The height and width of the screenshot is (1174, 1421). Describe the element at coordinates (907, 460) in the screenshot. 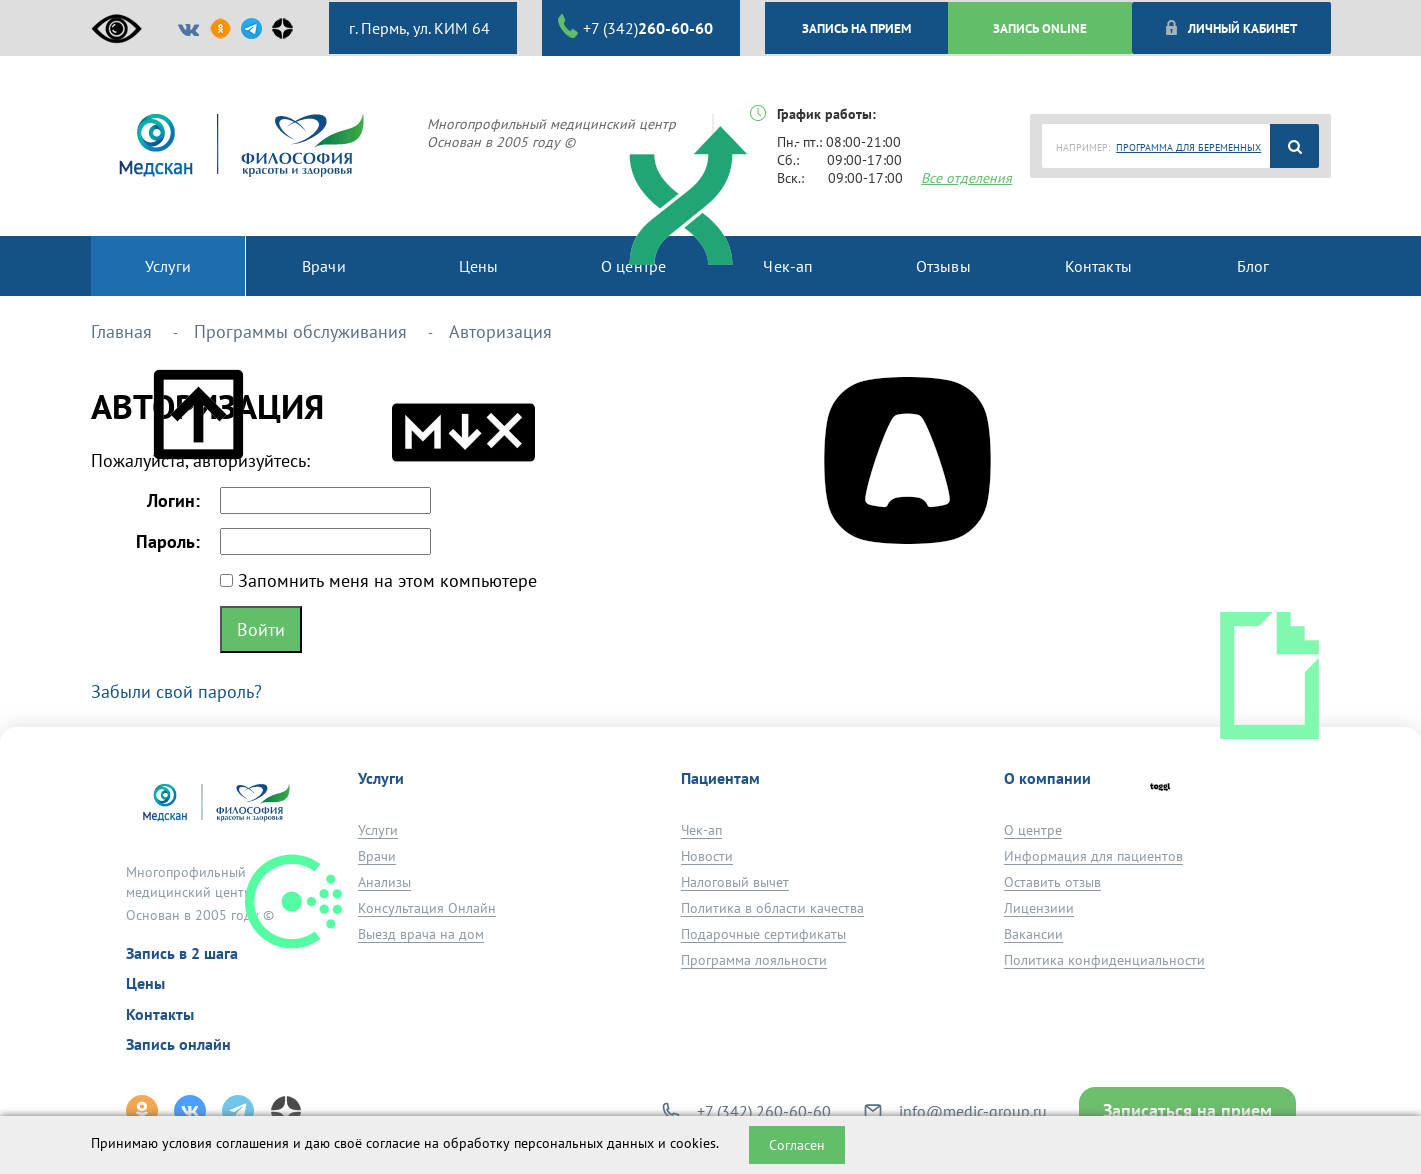

I see `open the Aircall app` at that location.